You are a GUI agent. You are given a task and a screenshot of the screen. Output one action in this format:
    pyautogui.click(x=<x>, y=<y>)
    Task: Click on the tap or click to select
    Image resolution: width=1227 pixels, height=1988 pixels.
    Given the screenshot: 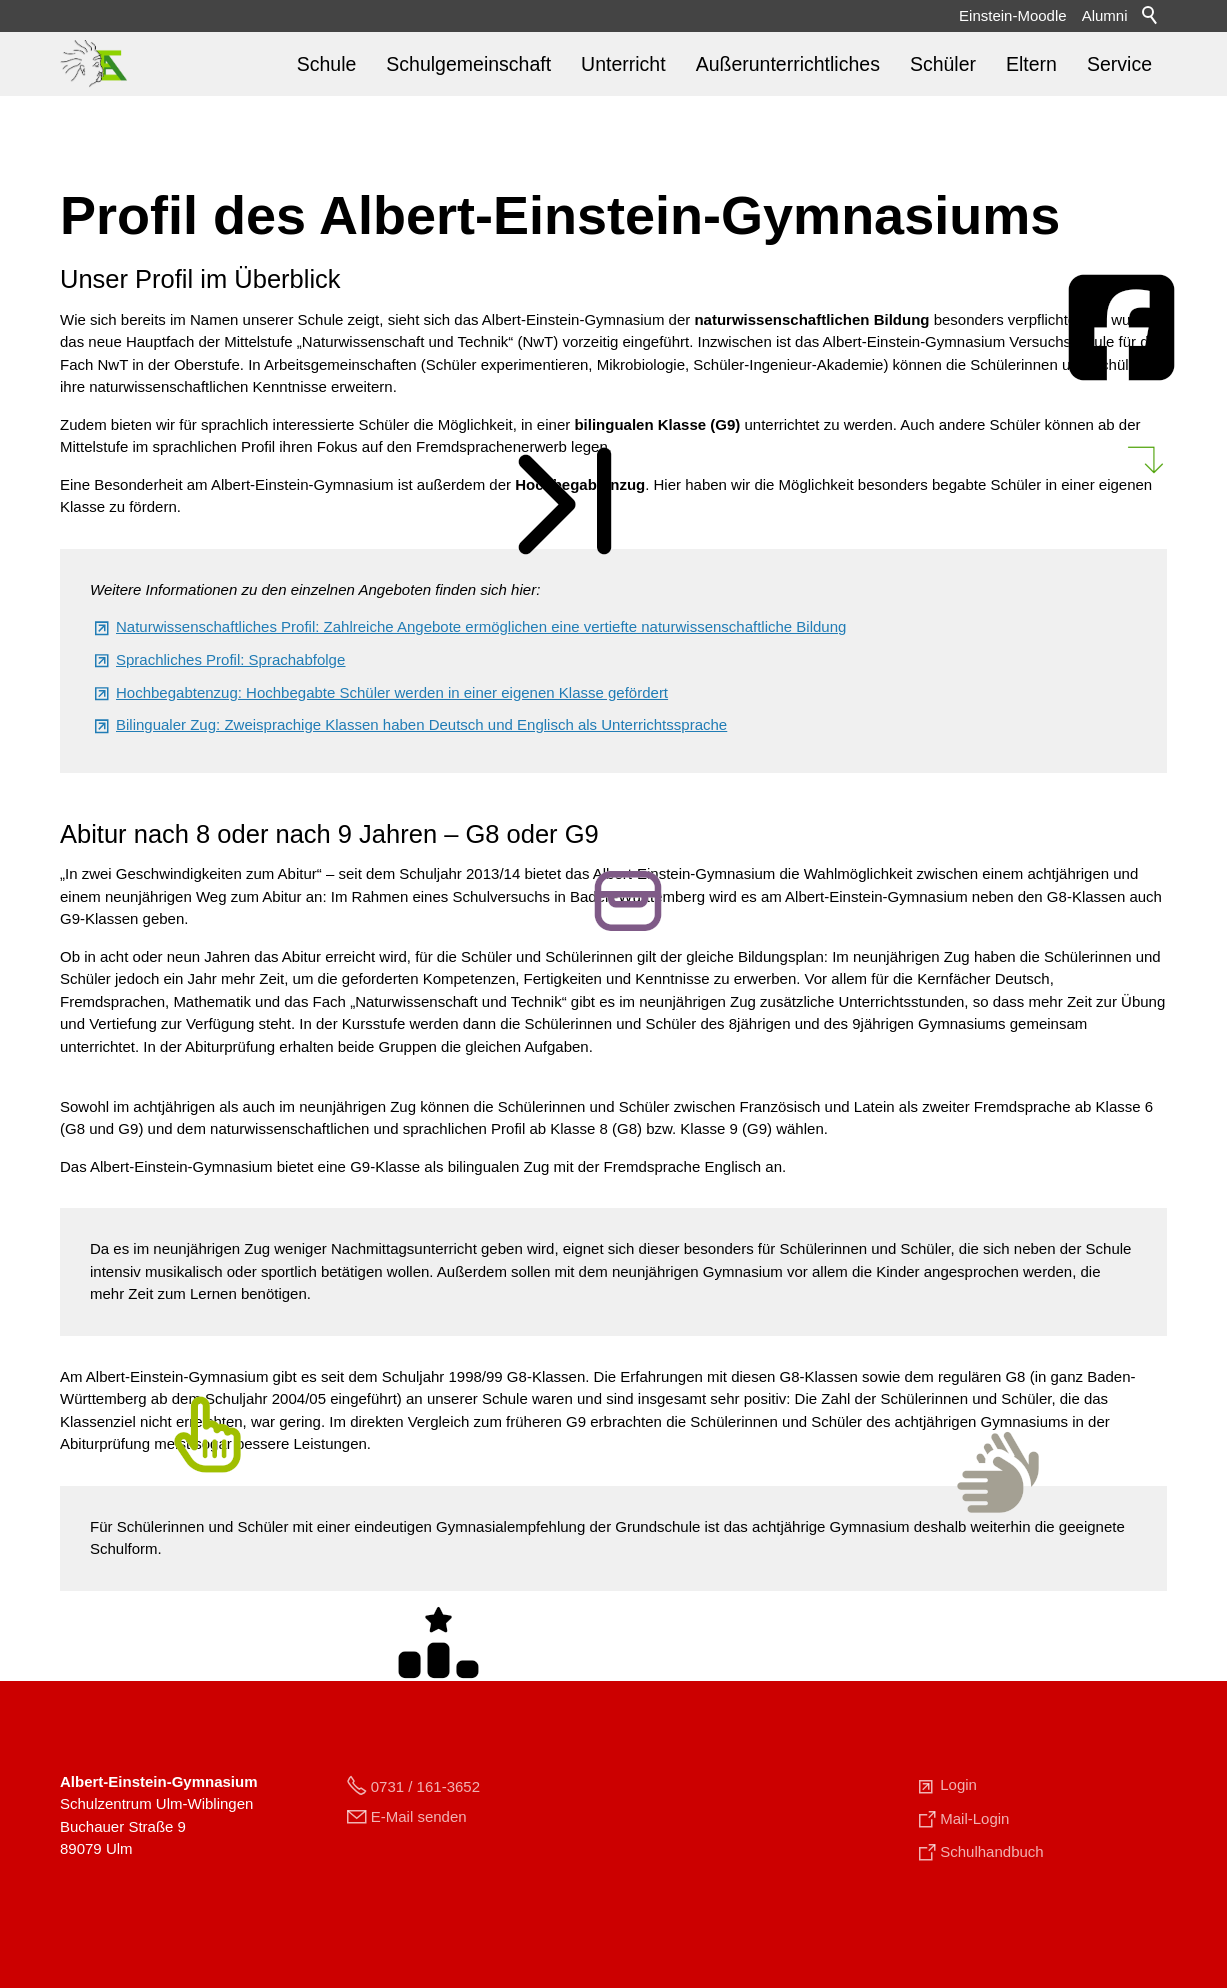 What is the action you would take?
    pyautogui.click(x=207, y=1434)
    